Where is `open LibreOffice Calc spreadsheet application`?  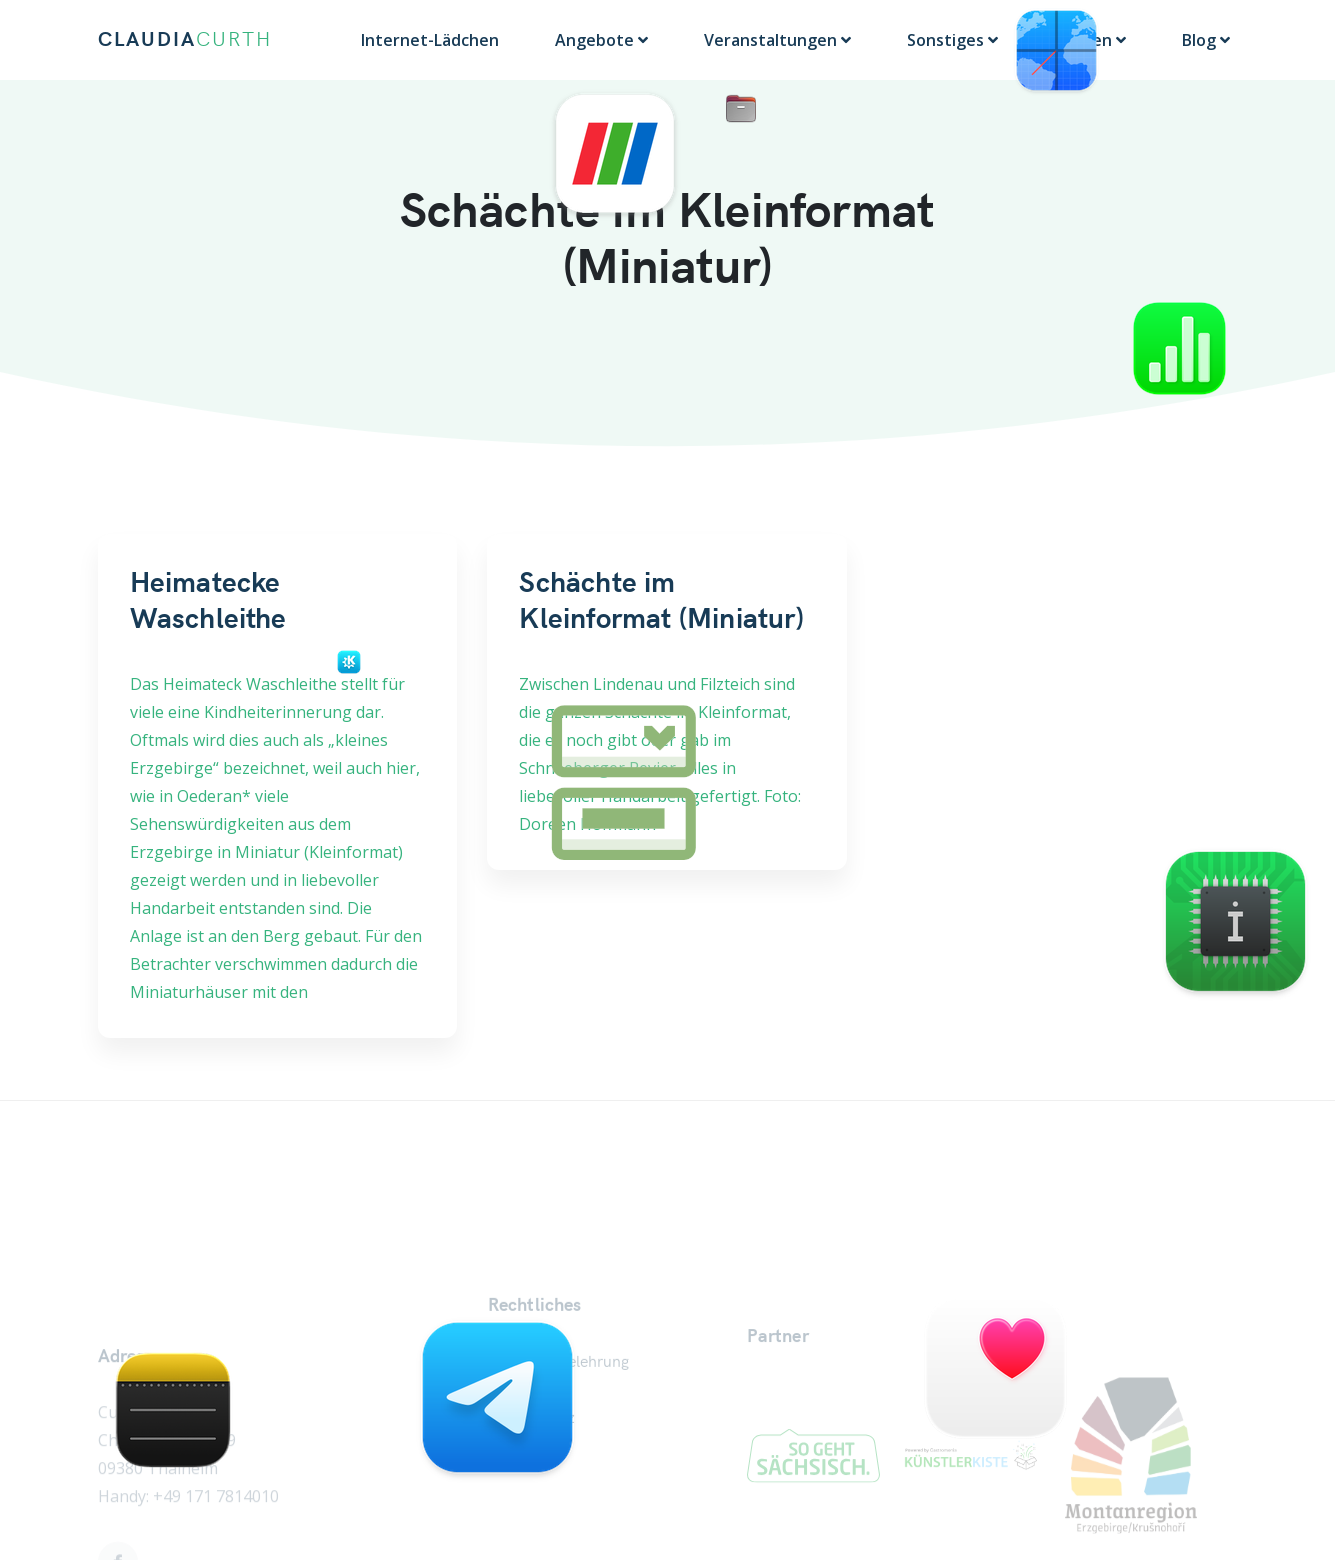 open LibreOffice Calc spreadsheet application is located at coordinates (1179, 348).